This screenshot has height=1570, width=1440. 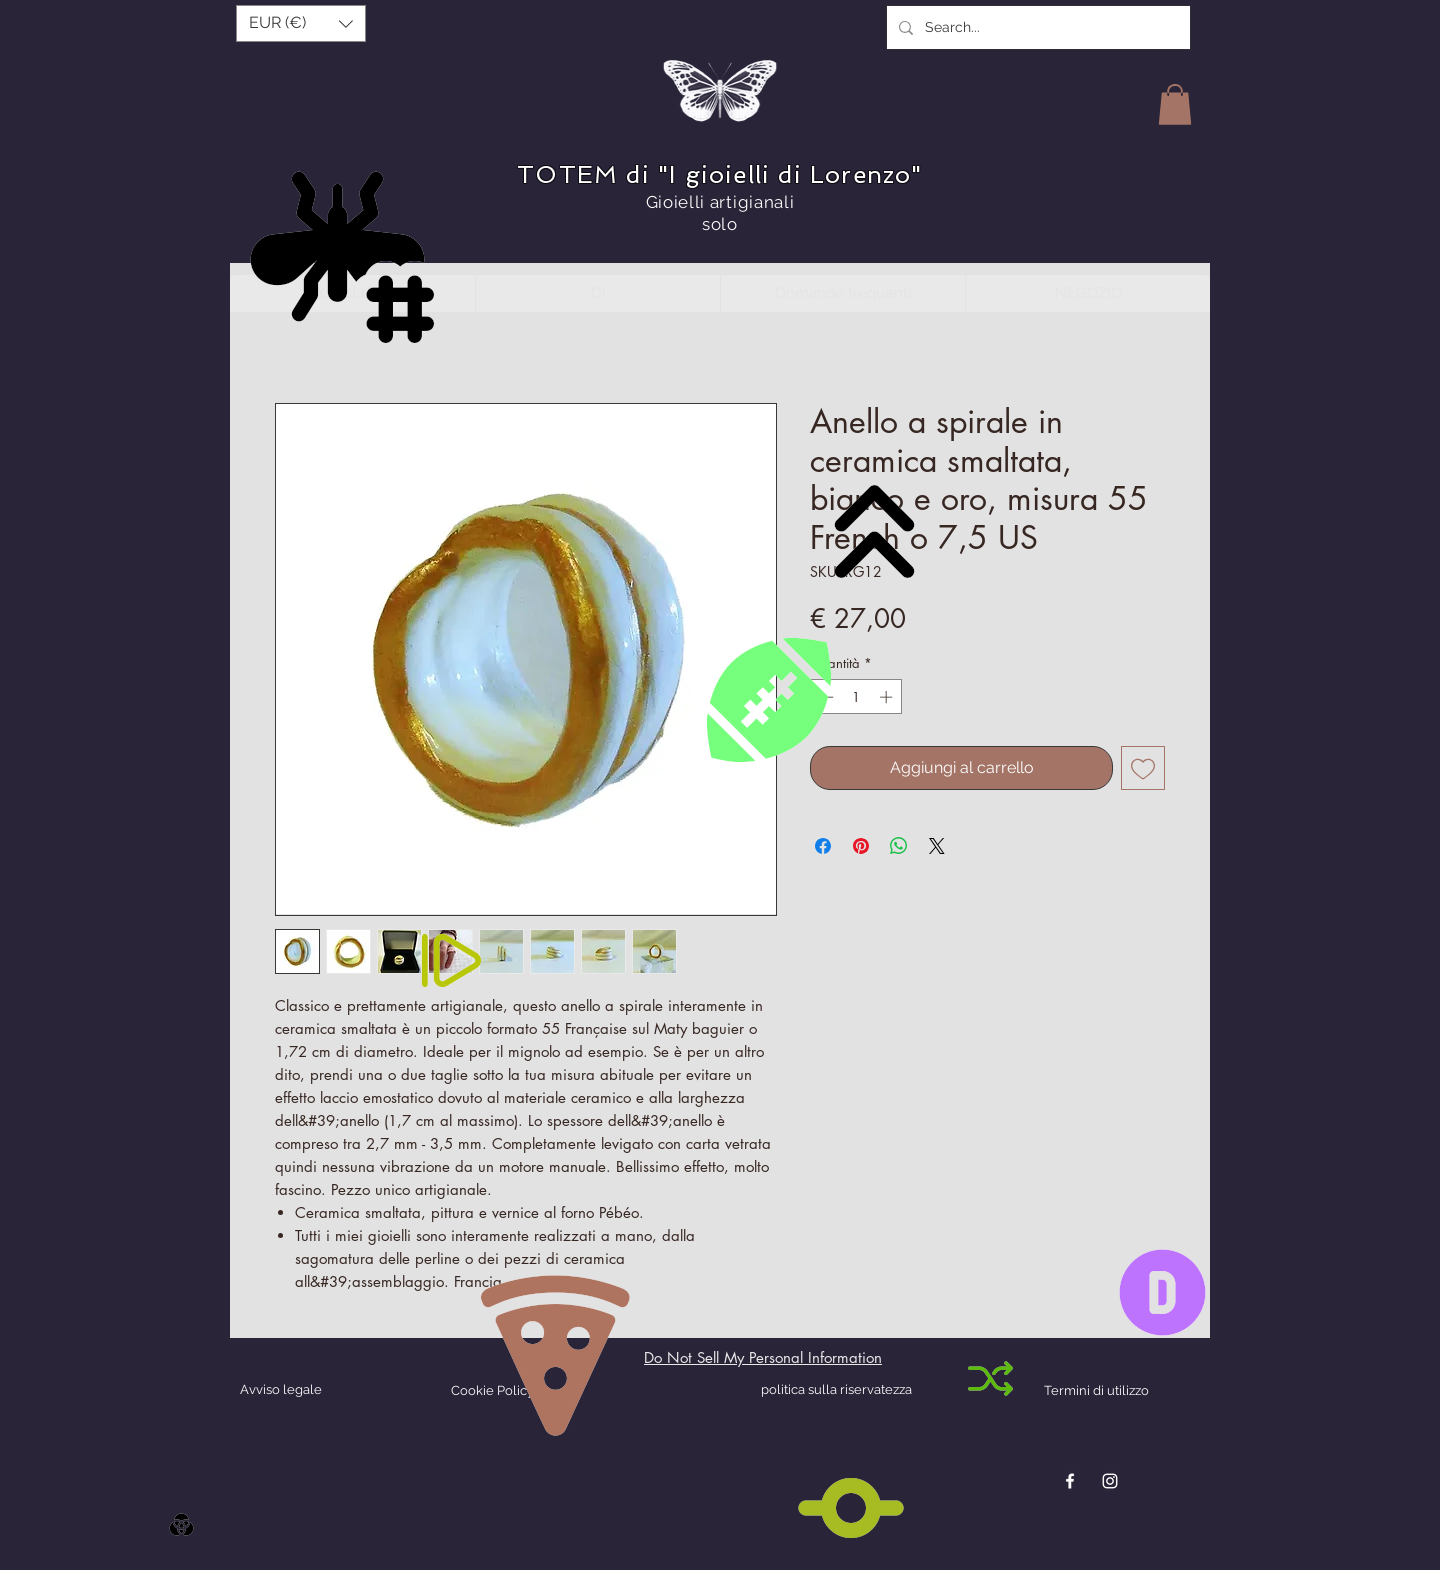 What do you see at coordinates (769, 700) in the screenshot?
I see `view american football scores or content` at bounding box center [769, 700].